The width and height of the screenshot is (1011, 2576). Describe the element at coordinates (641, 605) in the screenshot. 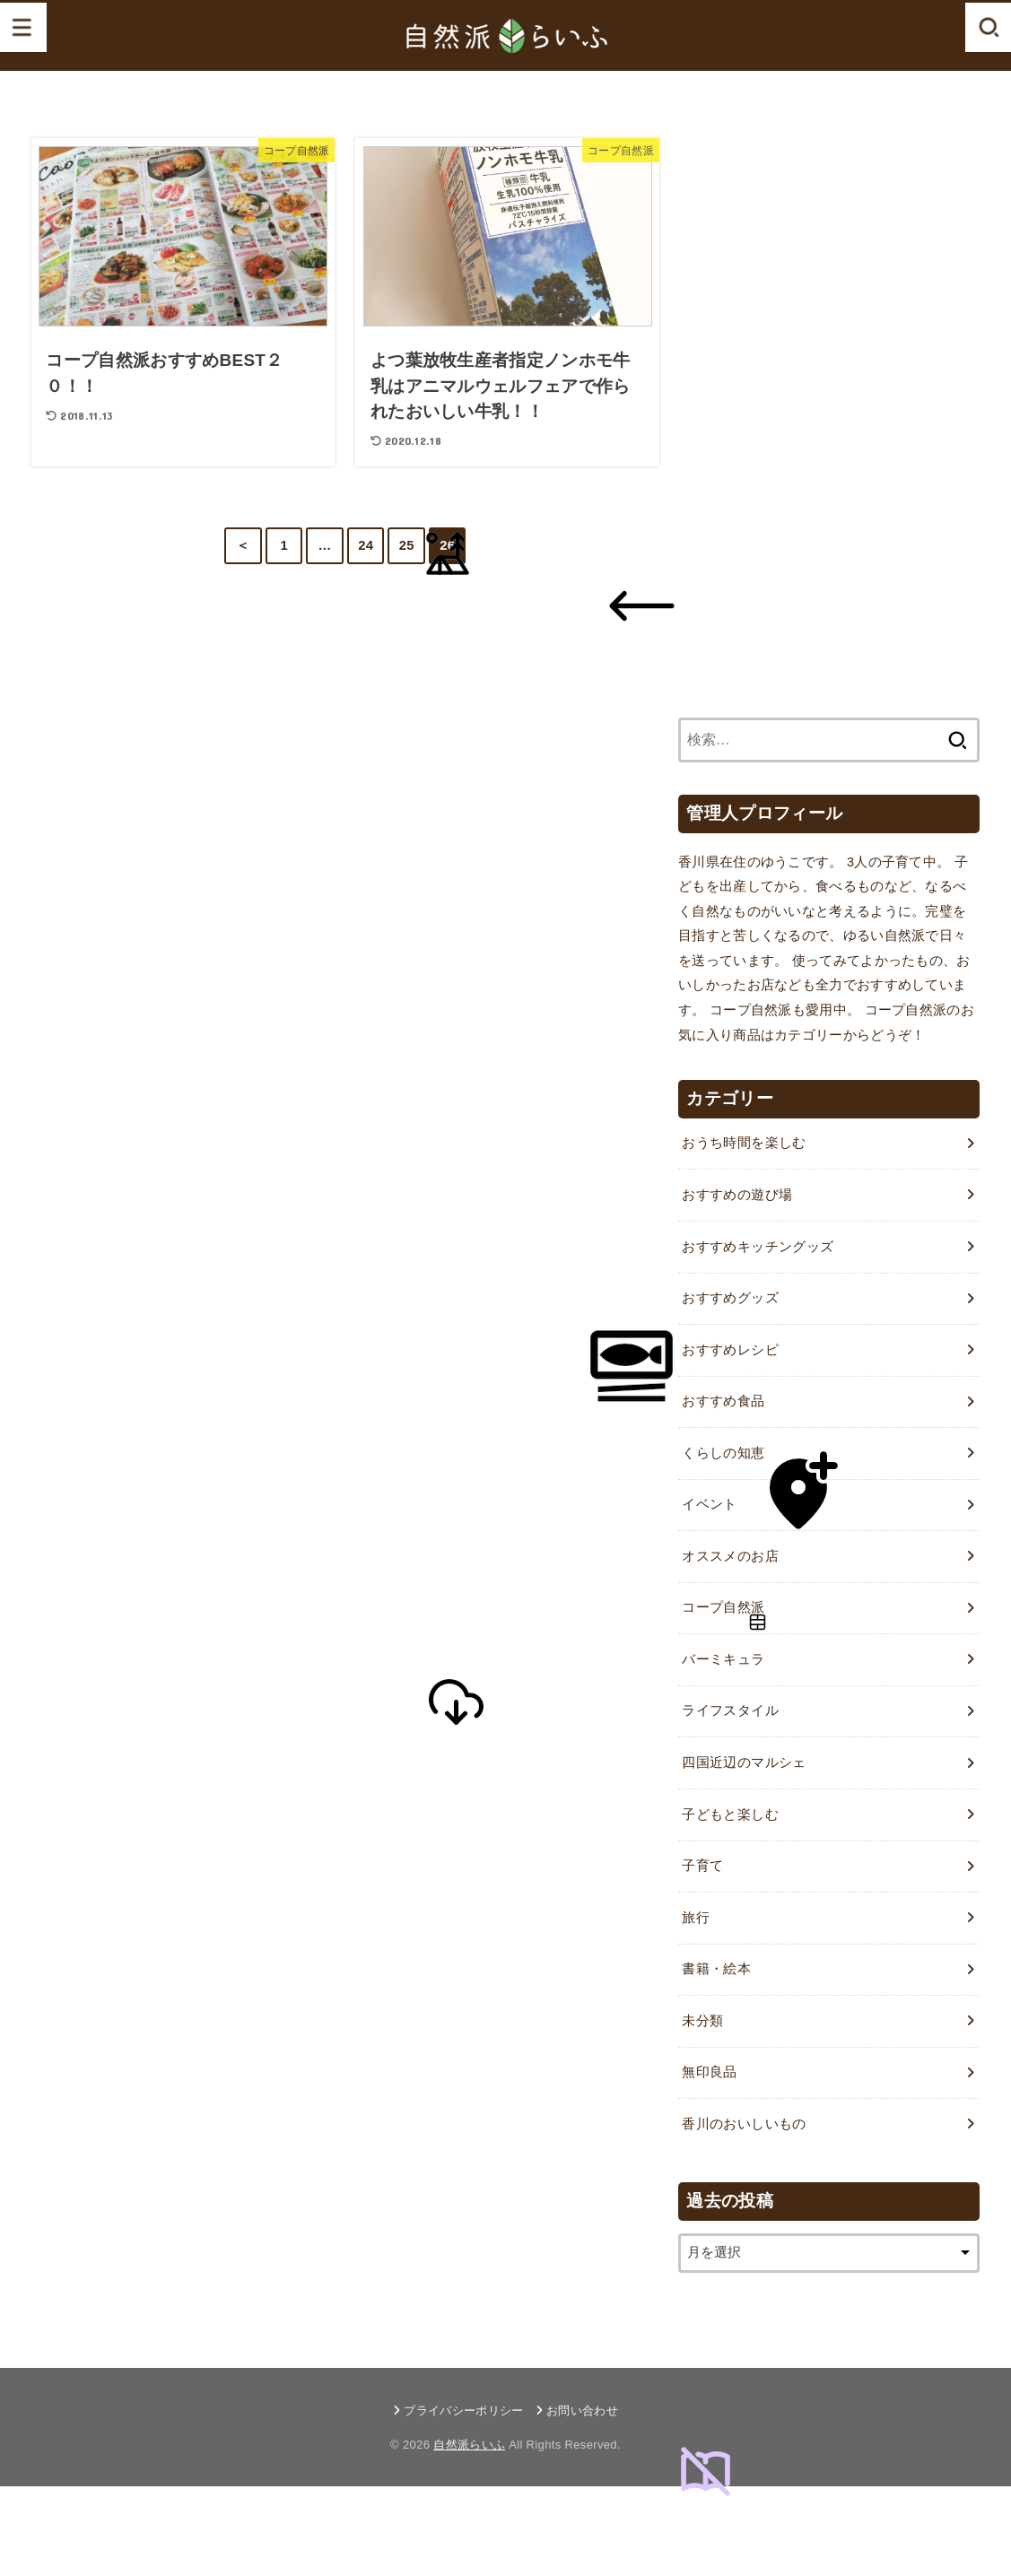

I see `go back to the previous page` at that location.